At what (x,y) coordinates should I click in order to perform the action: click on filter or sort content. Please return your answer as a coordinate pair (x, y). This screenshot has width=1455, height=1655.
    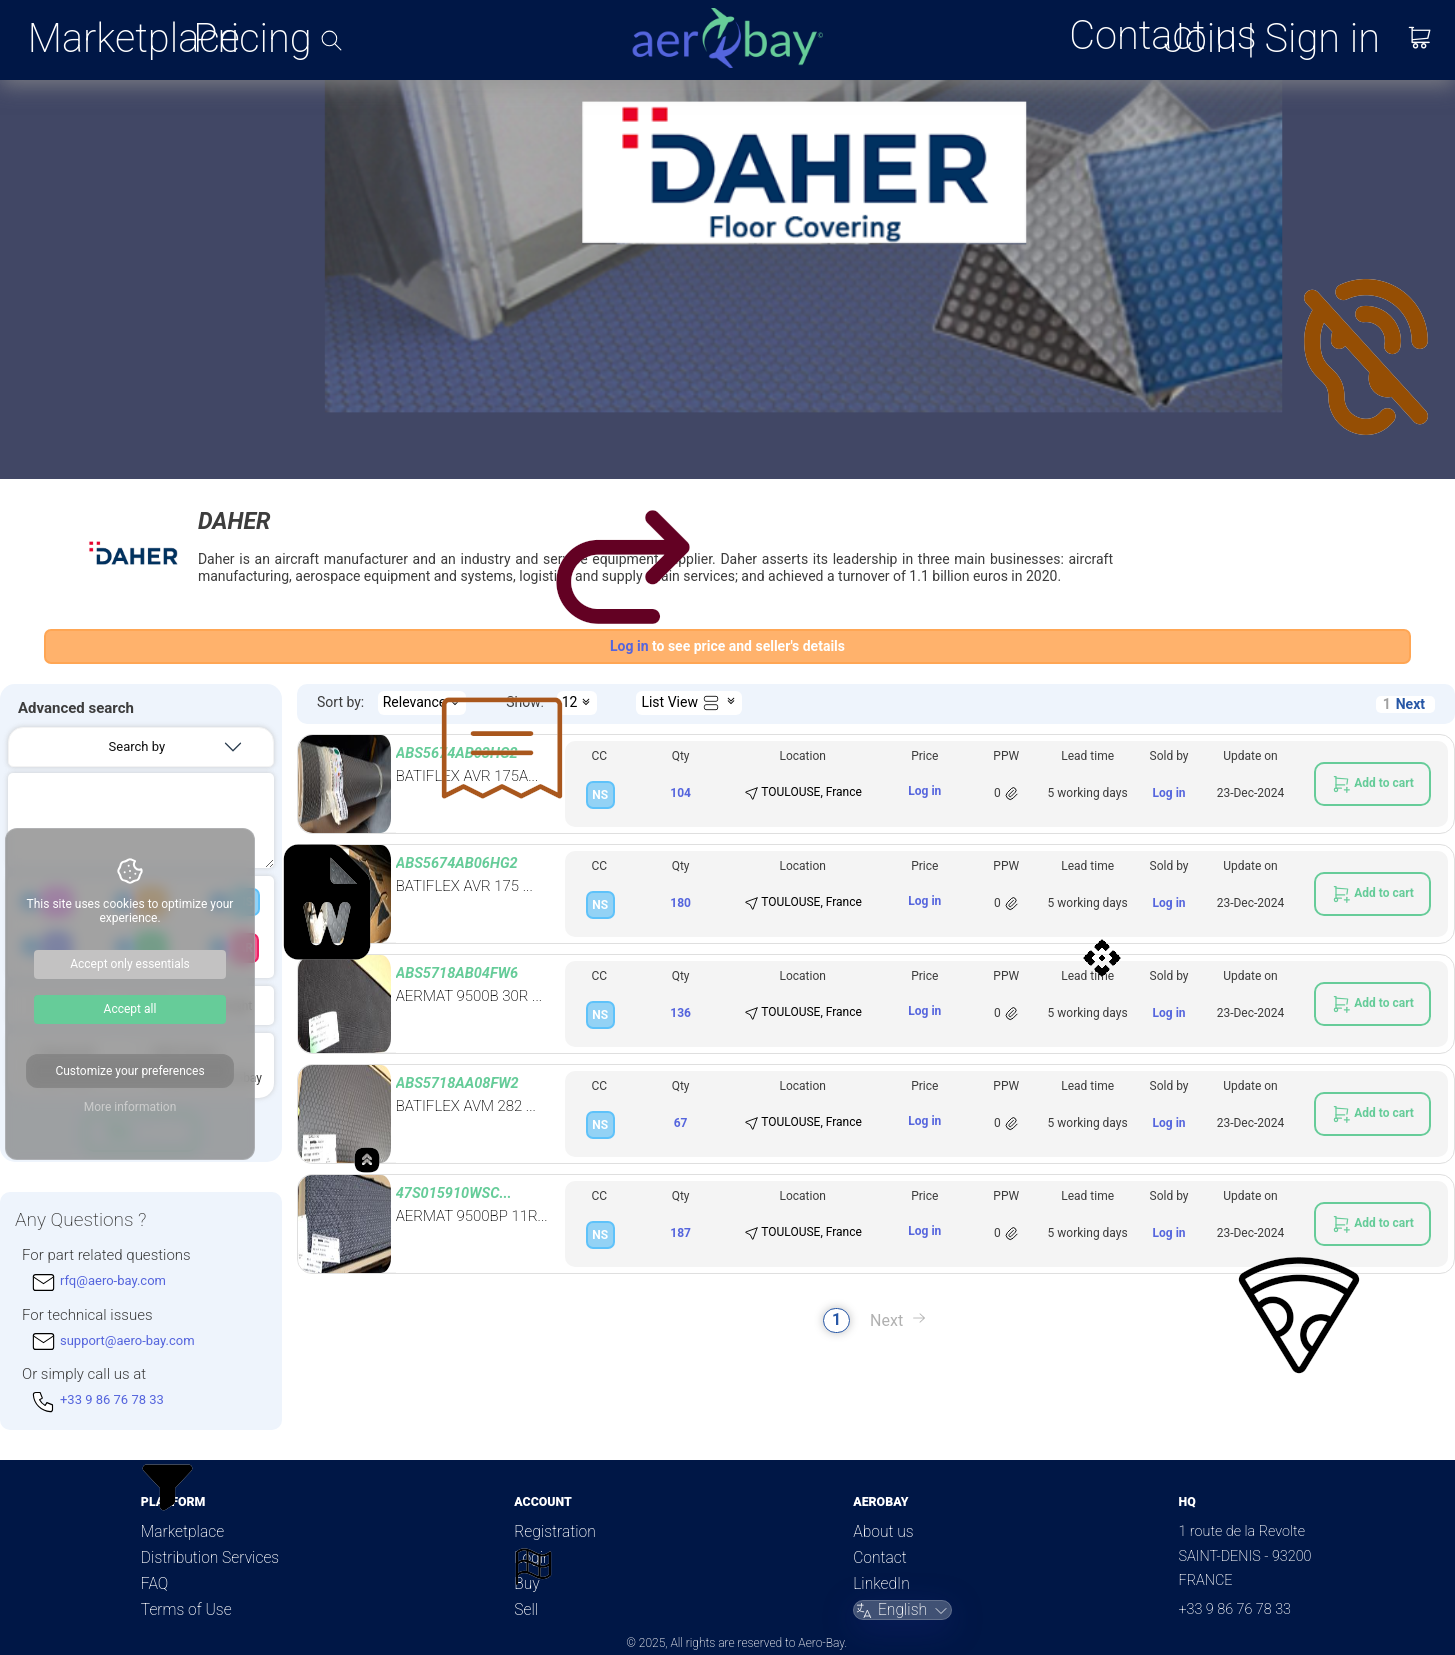
    Looking at the image, I should click on (167, 1485).